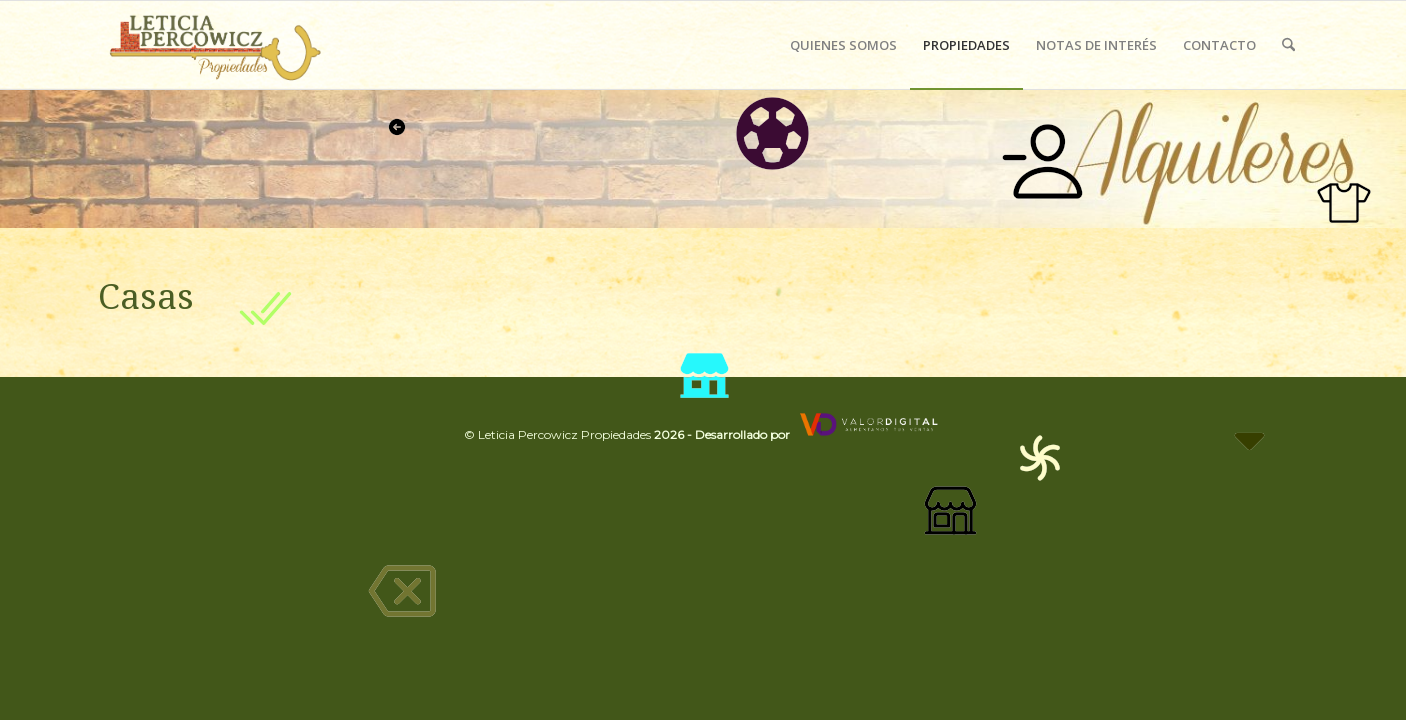 The width and height of the screenshot is (1406, 720). I want to click on browse or access the marketplace, so click(704, 375).